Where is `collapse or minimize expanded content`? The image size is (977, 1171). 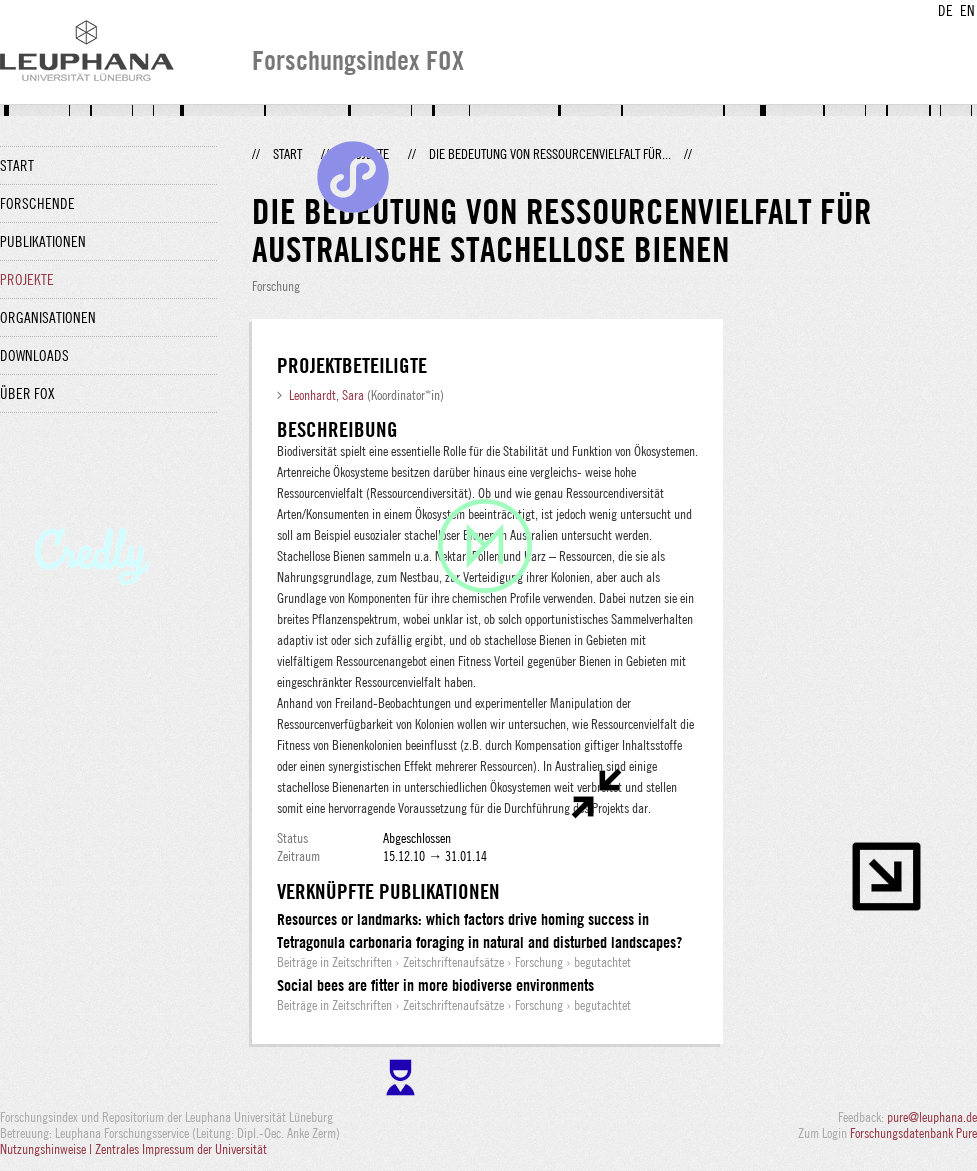
collapse or minimize expanded content is located at coordinates (596, 793).